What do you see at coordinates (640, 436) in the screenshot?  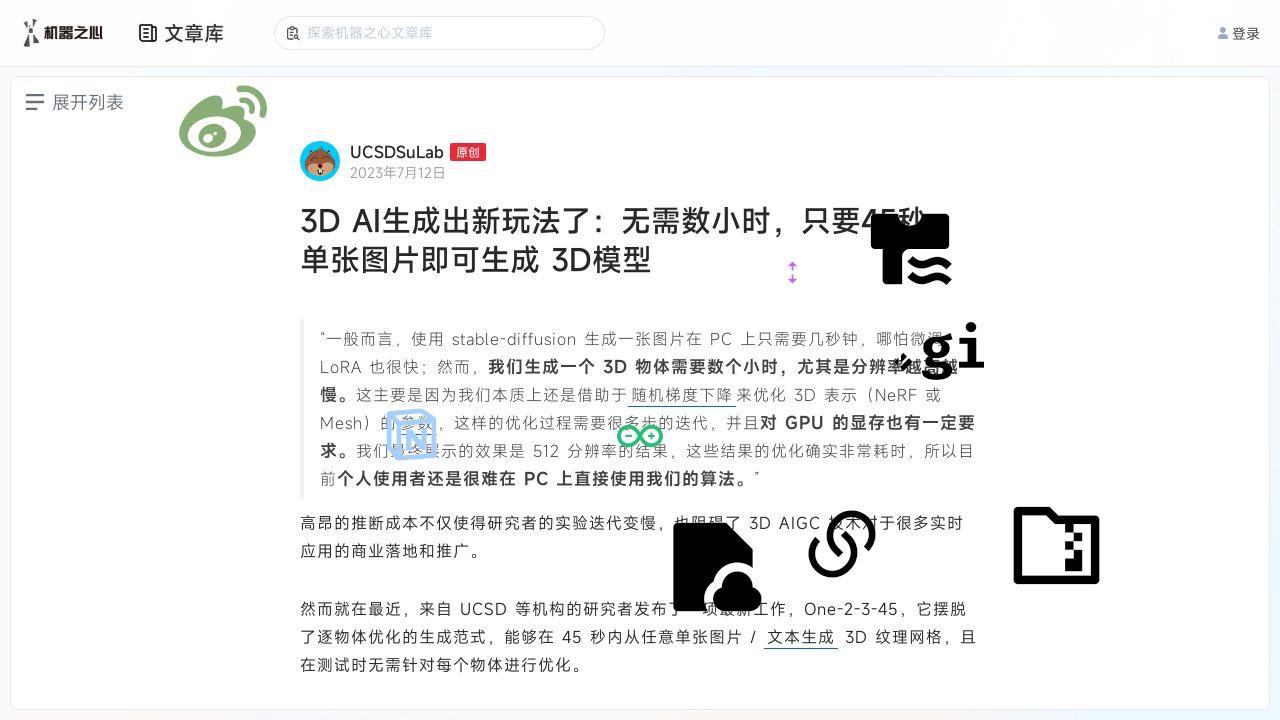 I see `Arduino brand logo` at bounding box center [640, 436].